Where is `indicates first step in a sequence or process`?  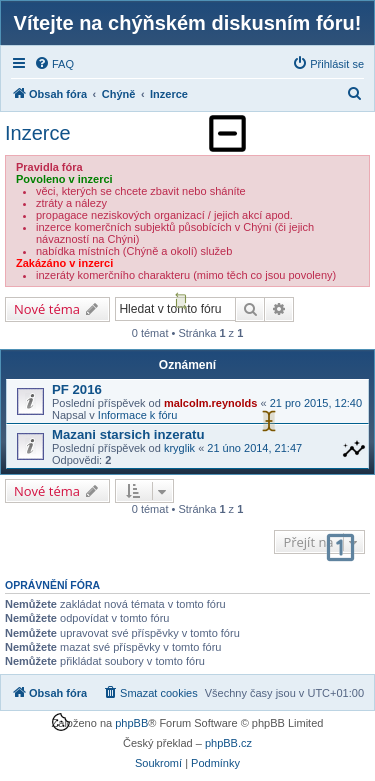
indicates first step in a sequence or process is located at coordinates (340, 547).